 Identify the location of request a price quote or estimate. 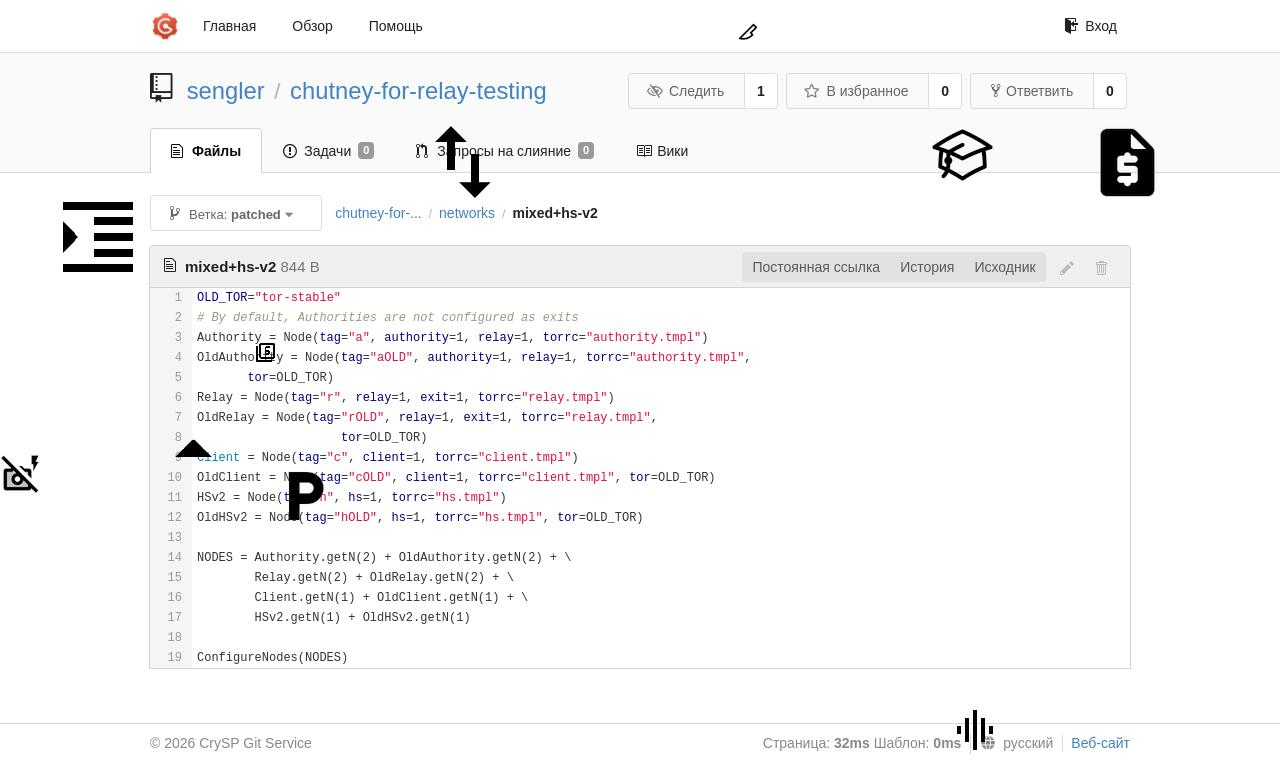
(1127, 162).